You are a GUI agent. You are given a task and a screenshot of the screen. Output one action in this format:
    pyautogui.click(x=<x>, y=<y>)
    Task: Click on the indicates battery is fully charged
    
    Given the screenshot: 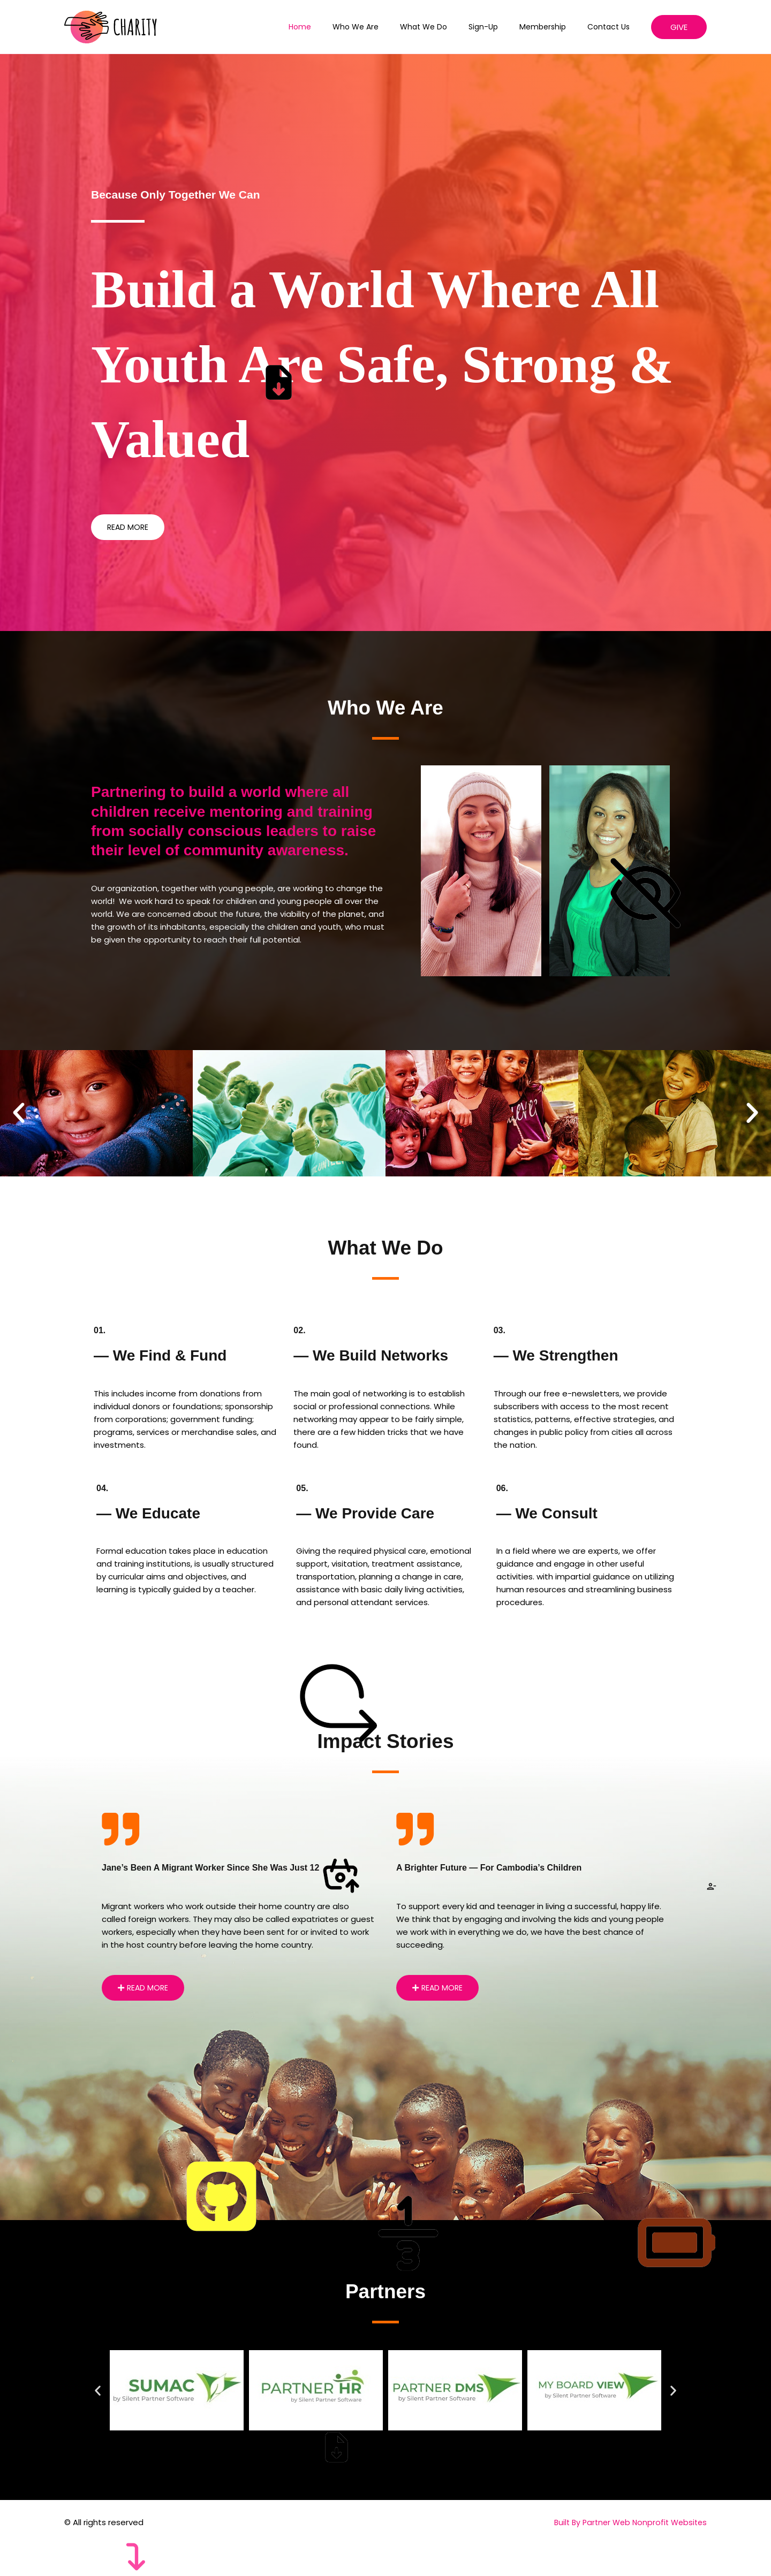 What is the action you would take?
    pyautogui.click(x=675, y=2243)
    